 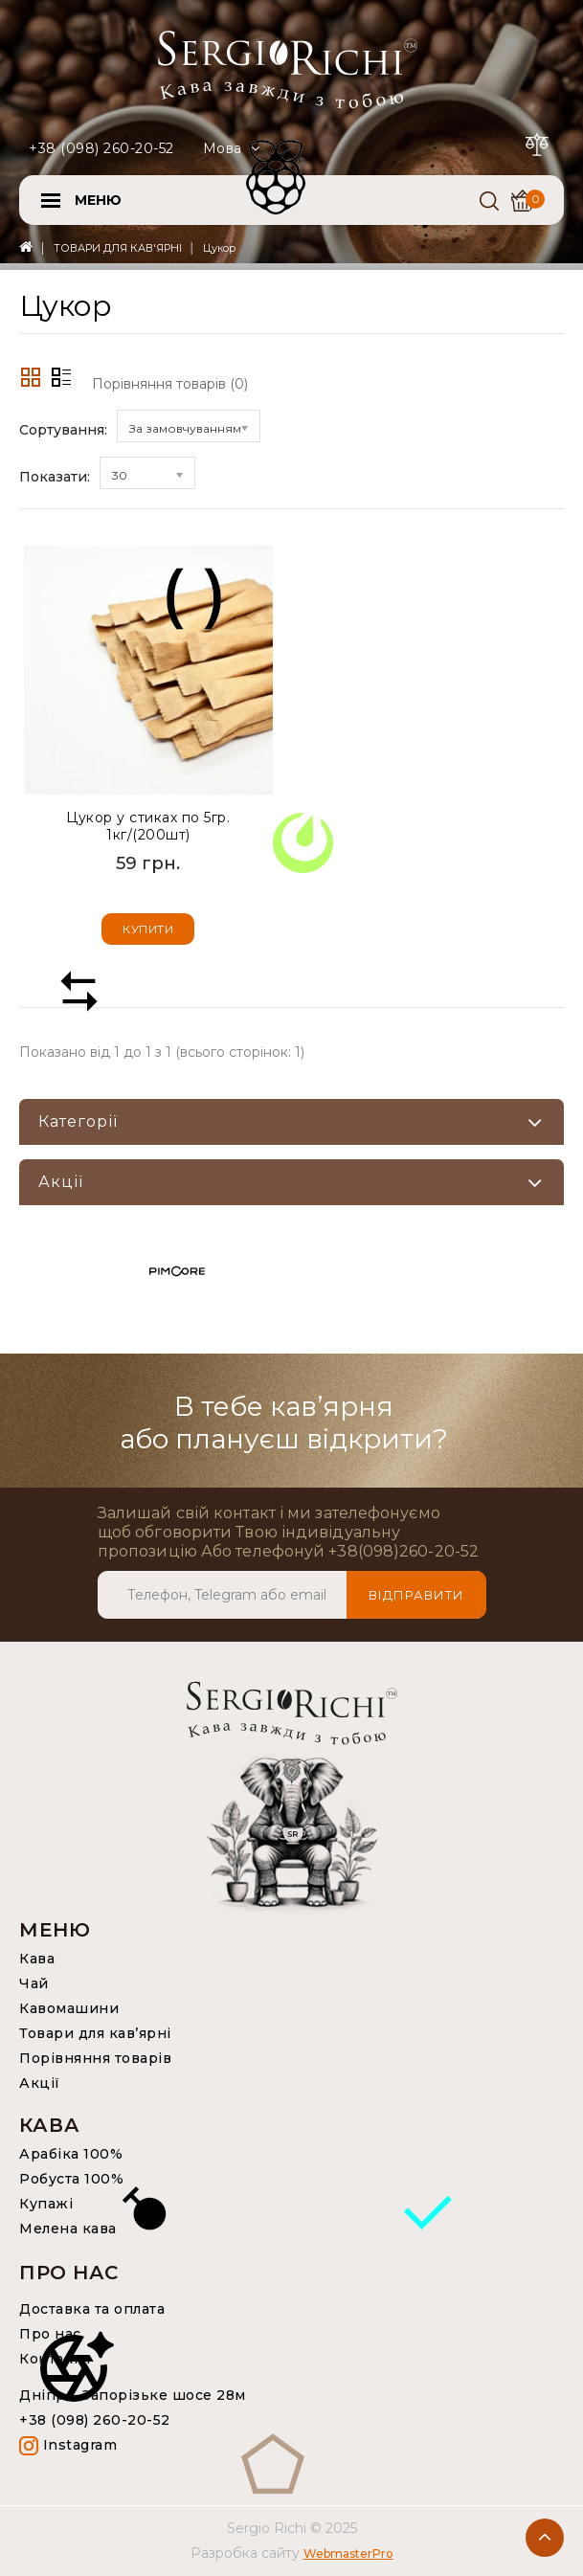 What do you see at coordinates (193, 598) in the screenshot?
I see `indicates code or programming-related content` at bounding box center [193, 598].